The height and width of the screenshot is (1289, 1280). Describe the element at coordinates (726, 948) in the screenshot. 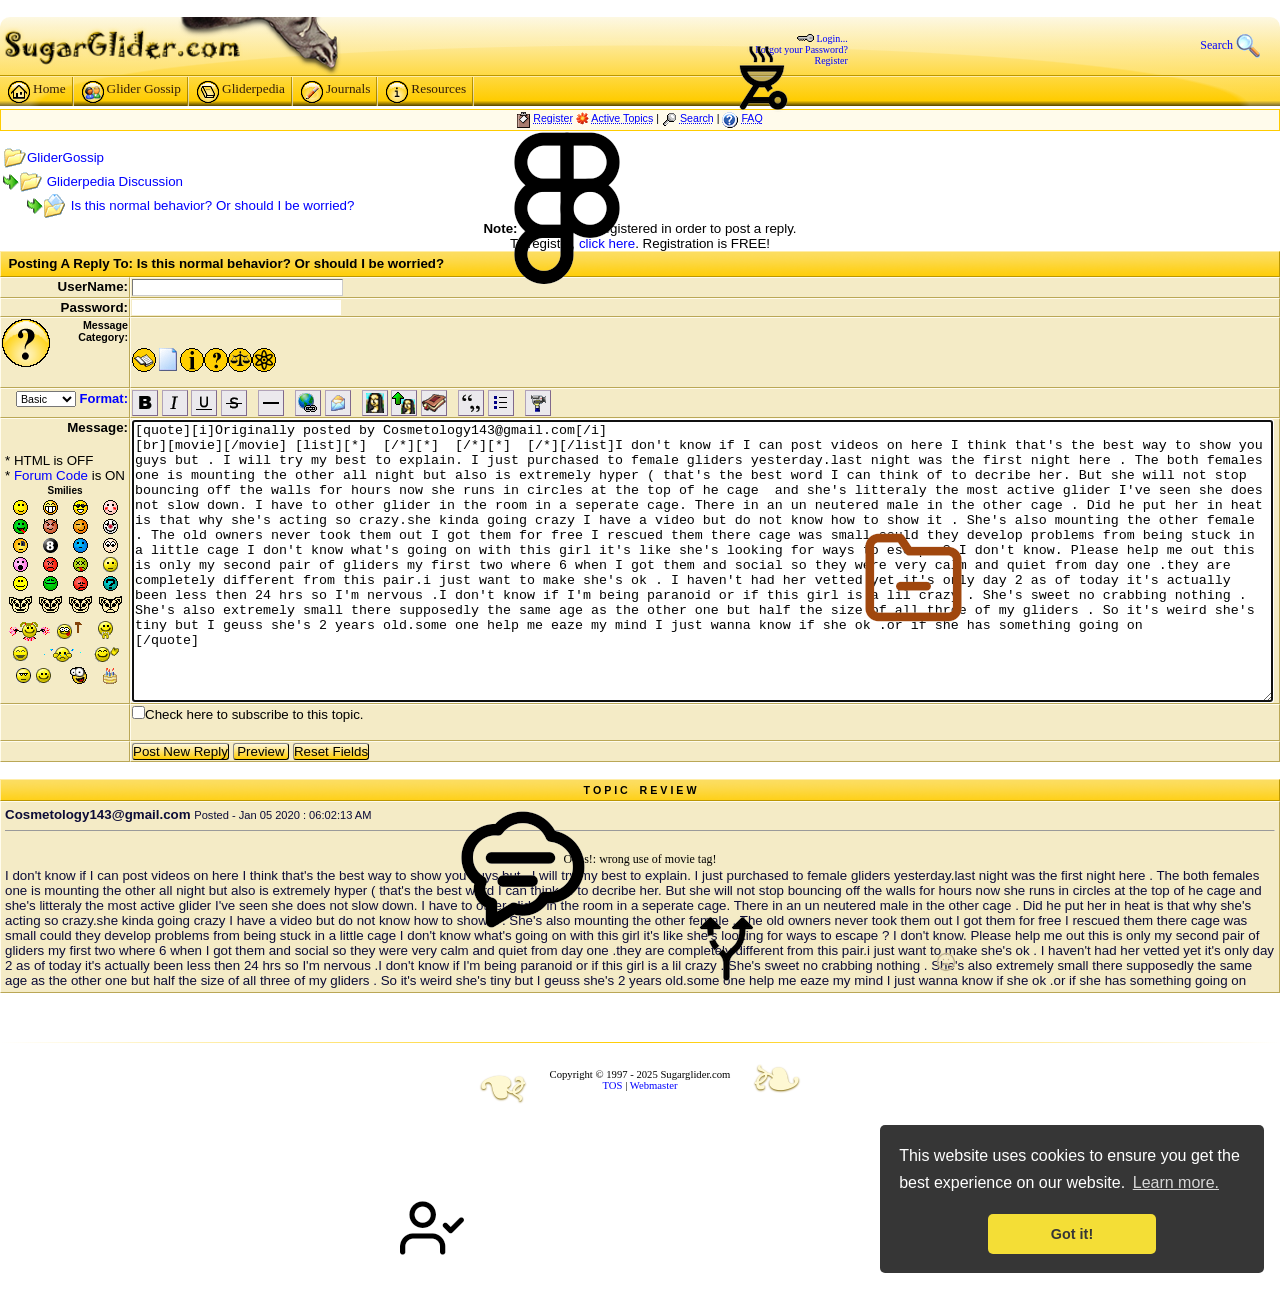

I see `view alternative routes` at that location.